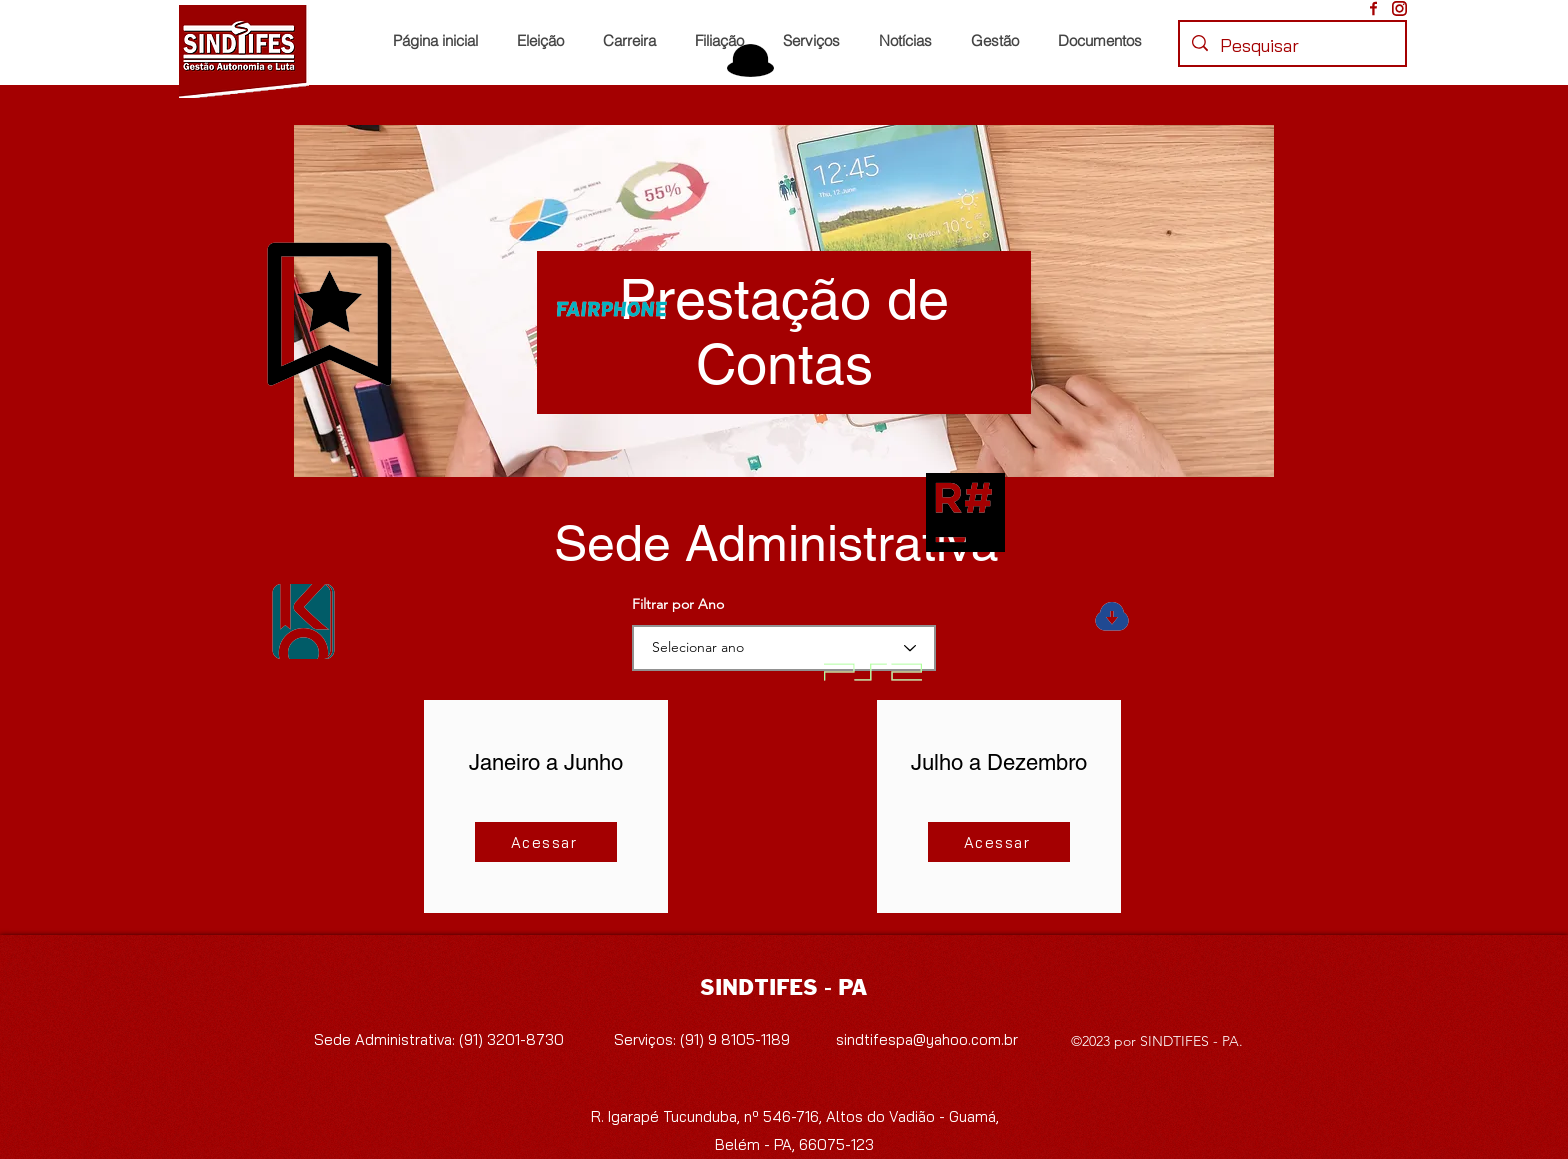 The height and width of the screenshot is (1159, 1568). I want to click on JetBrains ReSharper application logo, so click(965, 512).